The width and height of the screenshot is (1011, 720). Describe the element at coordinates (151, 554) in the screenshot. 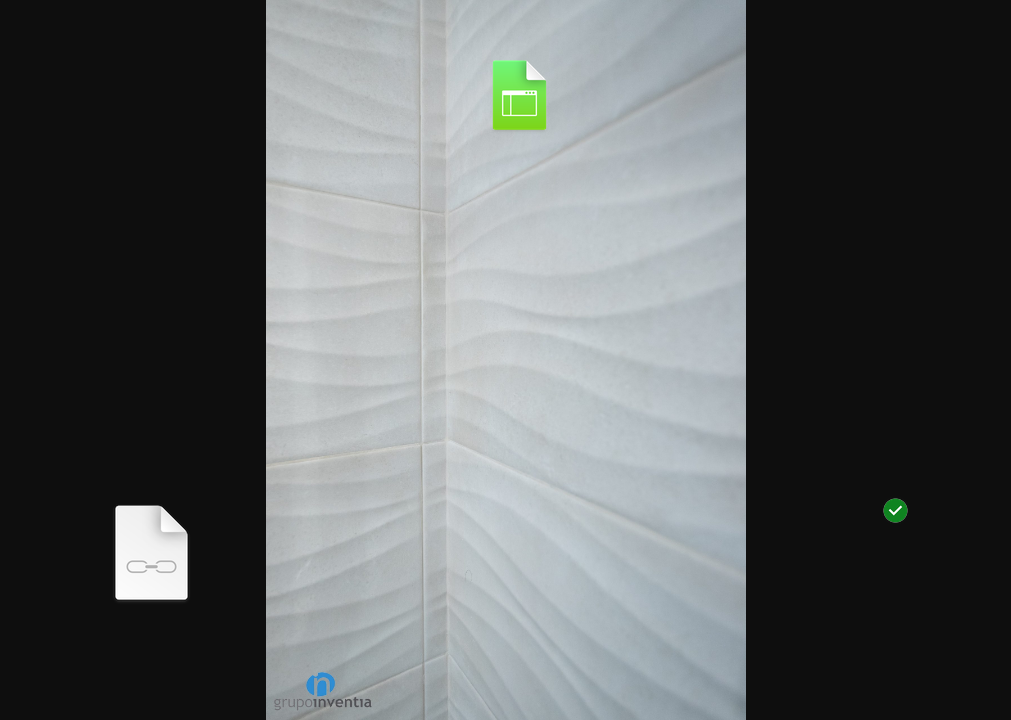

I see `a windows shortcut file (.lnk)` at that location.